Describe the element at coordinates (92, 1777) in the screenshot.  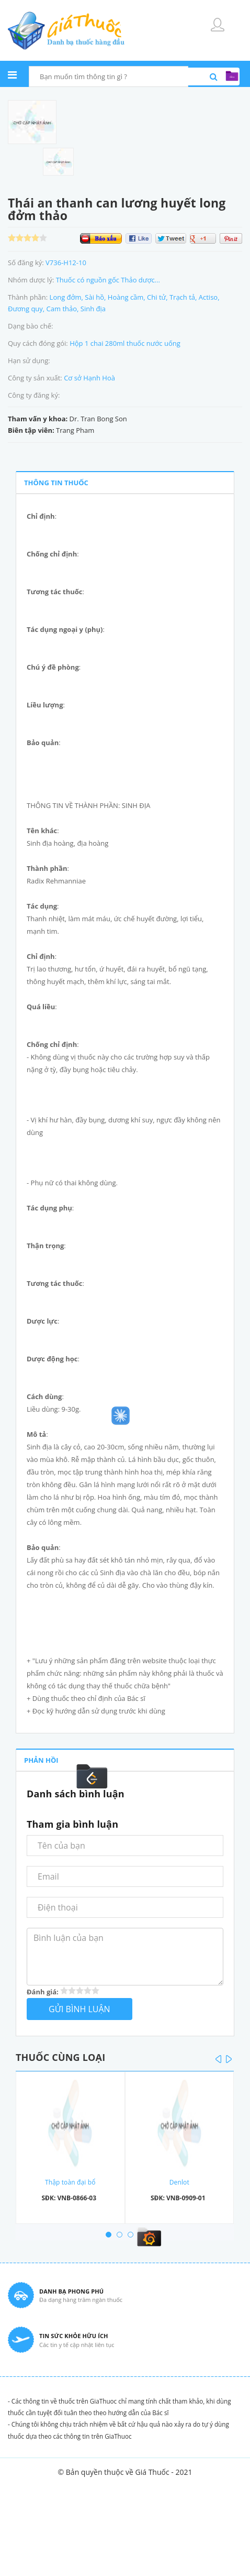
I see `open your leetcode practice files folder` at that location.